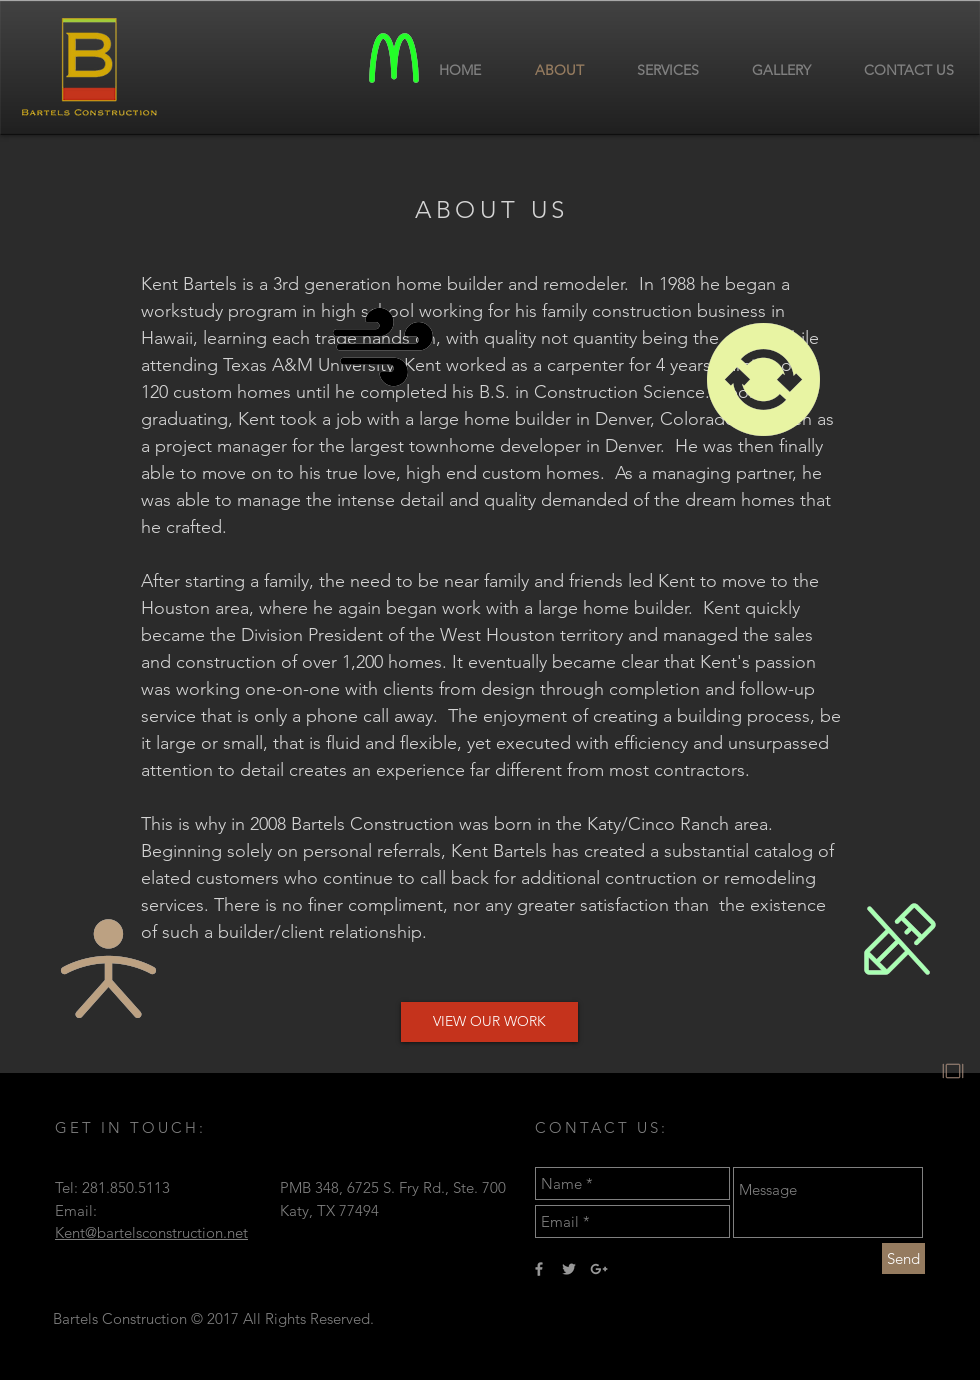  What do you see at coordinates (108, 970) in the screenshot?
I see `view user profile` at bounding box center [108, 970].